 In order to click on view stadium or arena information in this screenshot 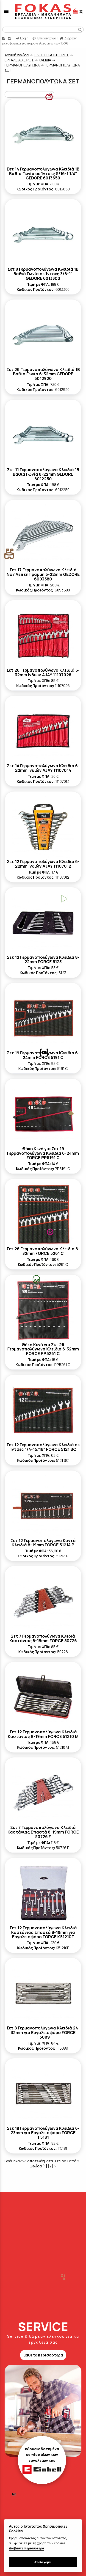, I will do `click(9, 554)`.